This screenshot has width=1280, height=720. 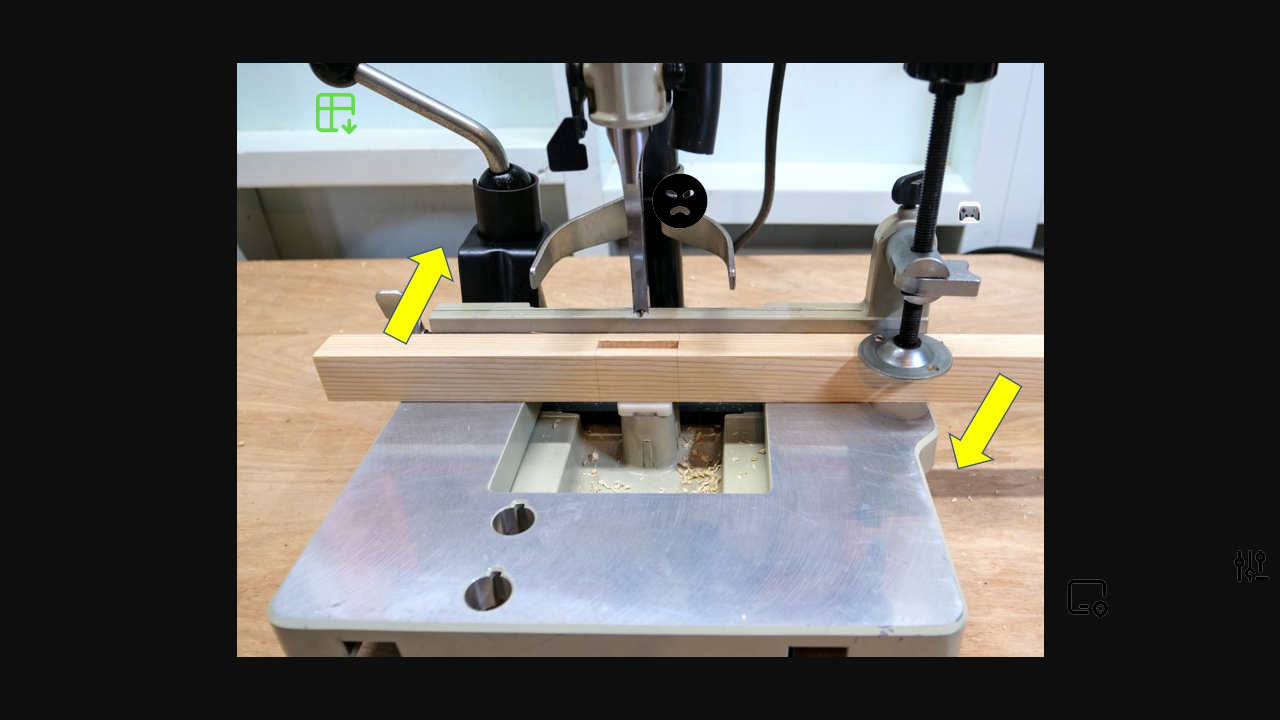 I want to click on select angry mood or emotion, so click(x=680, y=201).